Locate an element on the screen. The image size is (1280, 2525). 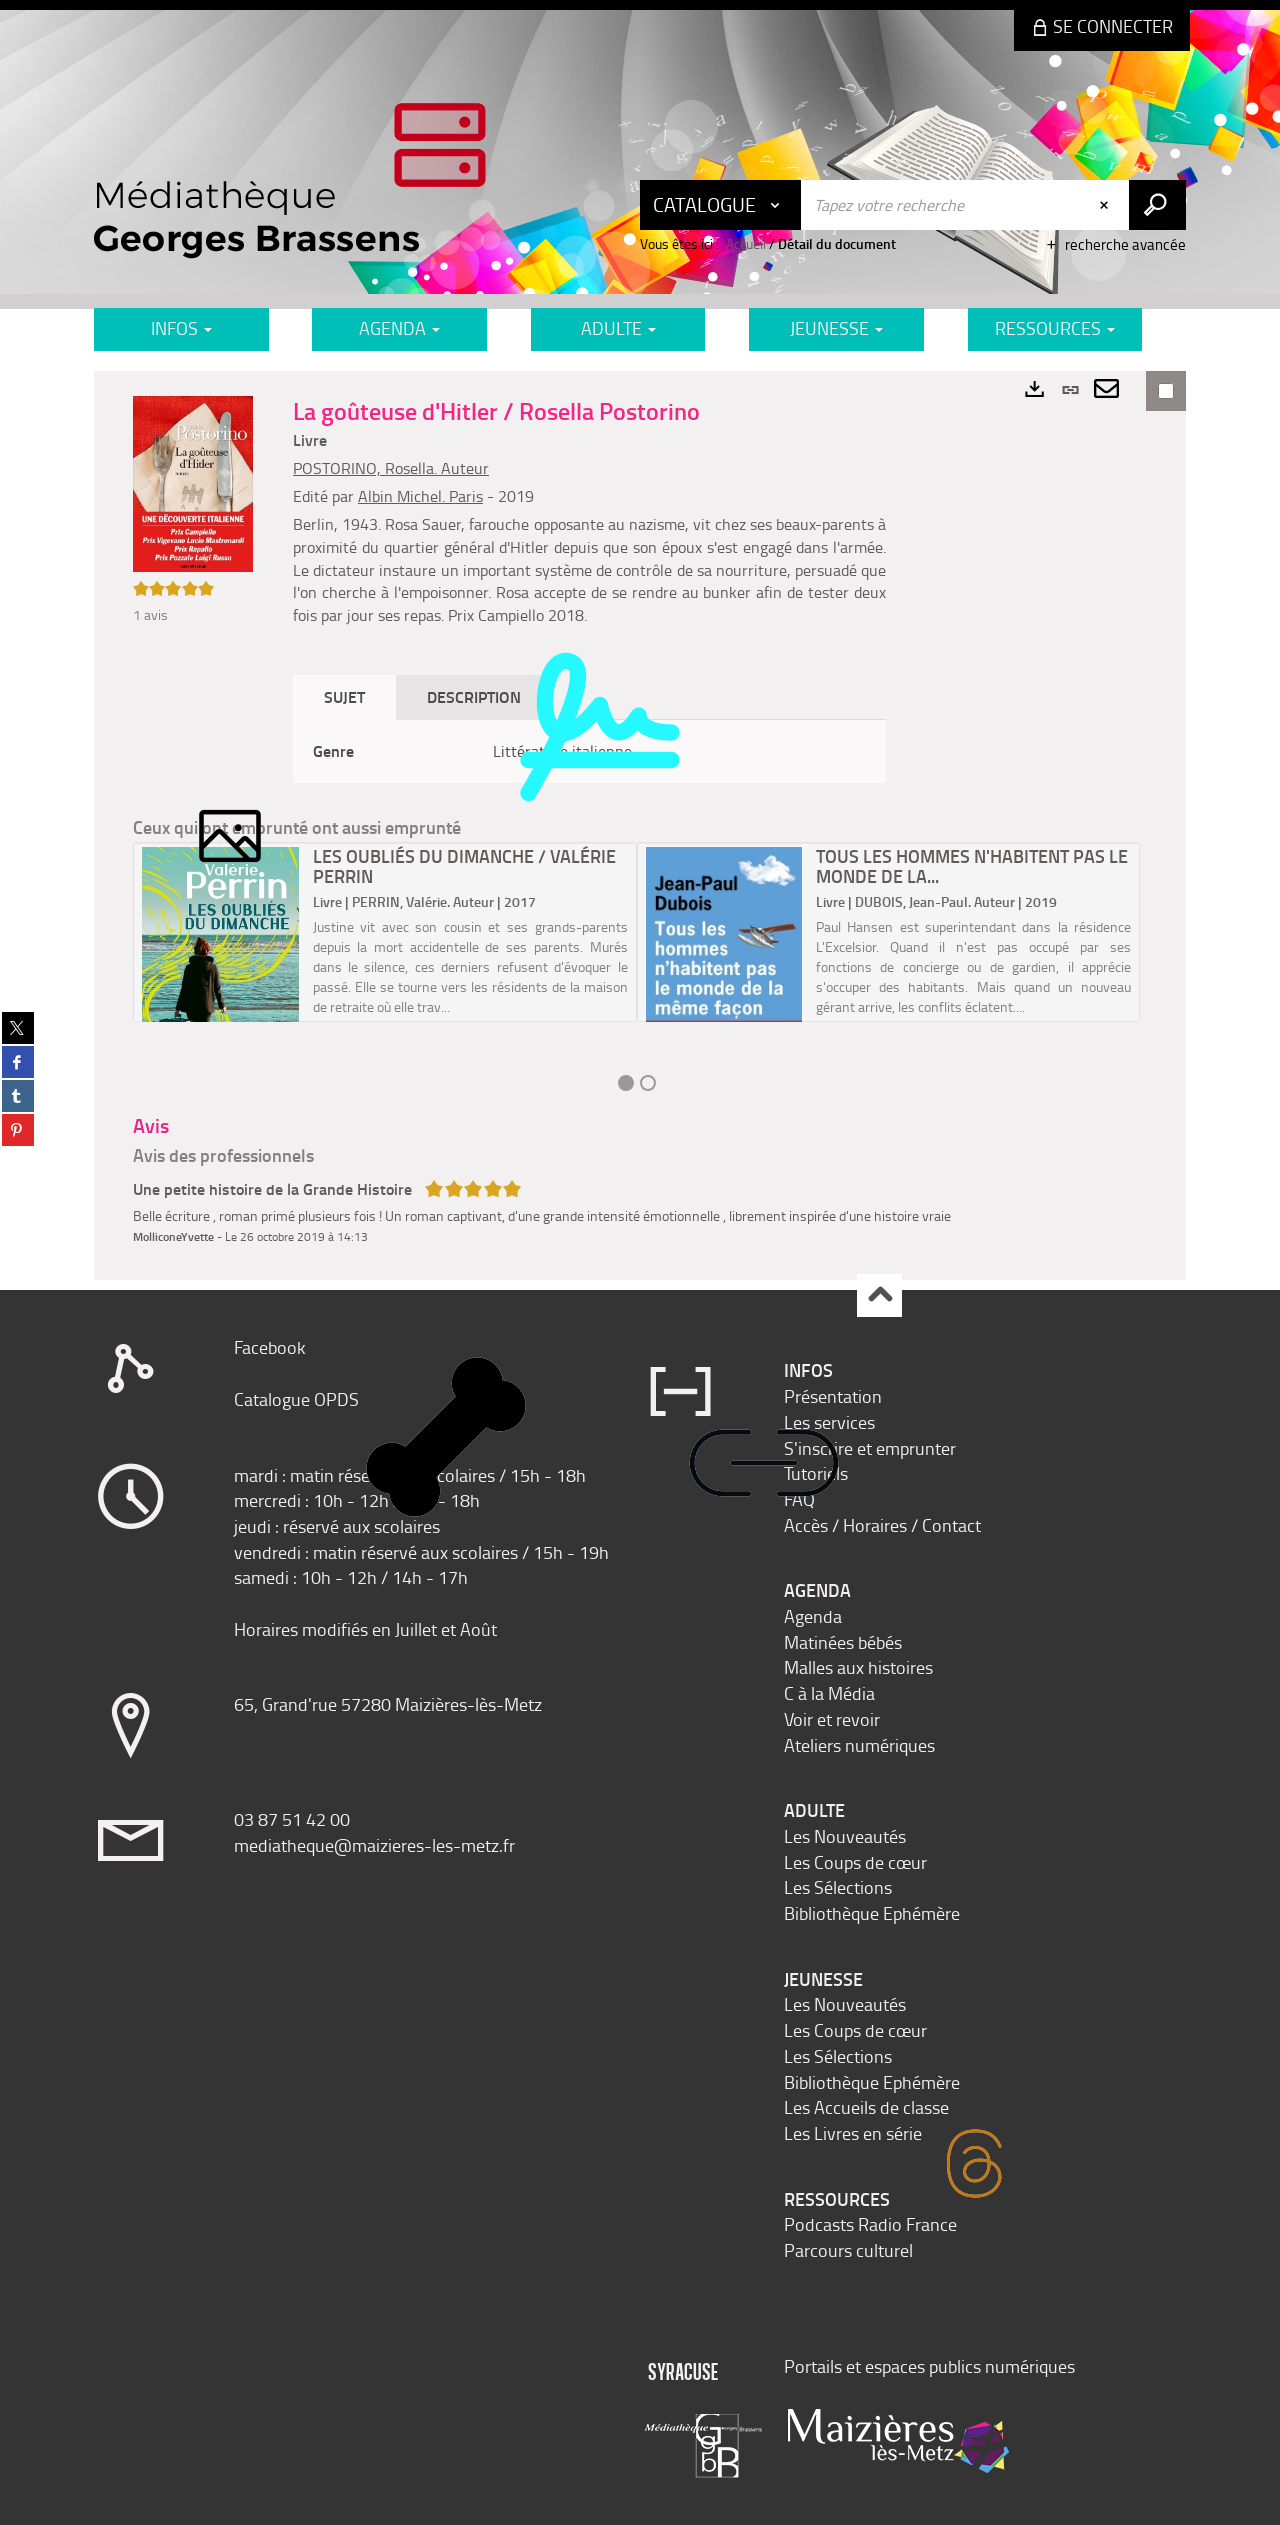
add your signature to a document is located at coordinates (600, 727).